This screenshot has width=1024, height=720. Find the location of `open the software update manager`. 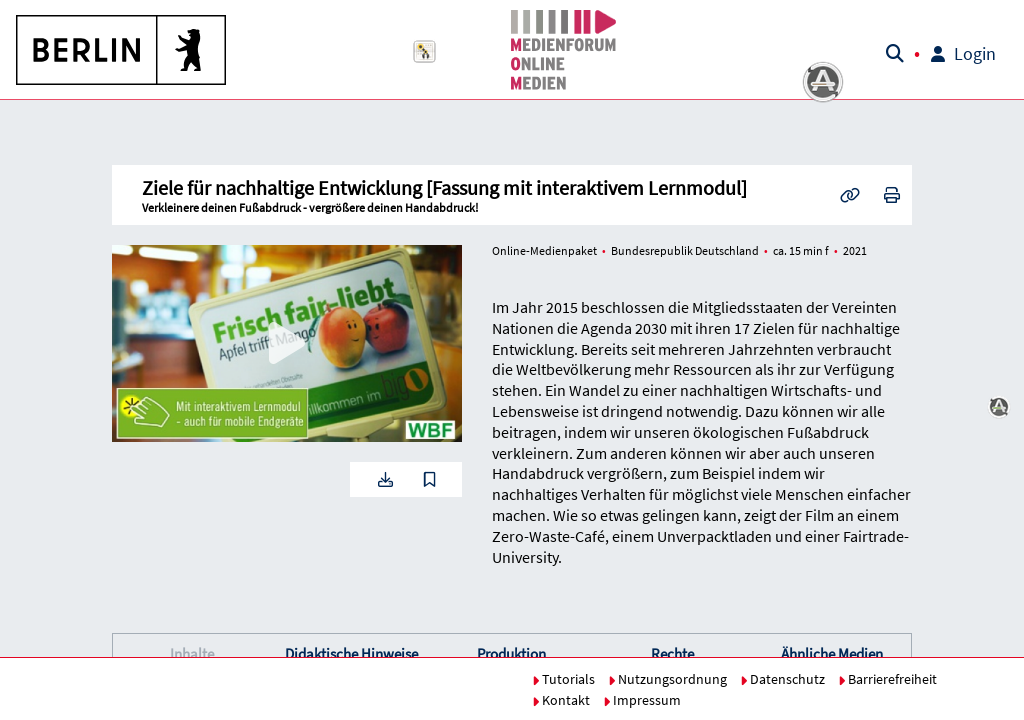

open the software update manager is located at coordinates (999, 407).